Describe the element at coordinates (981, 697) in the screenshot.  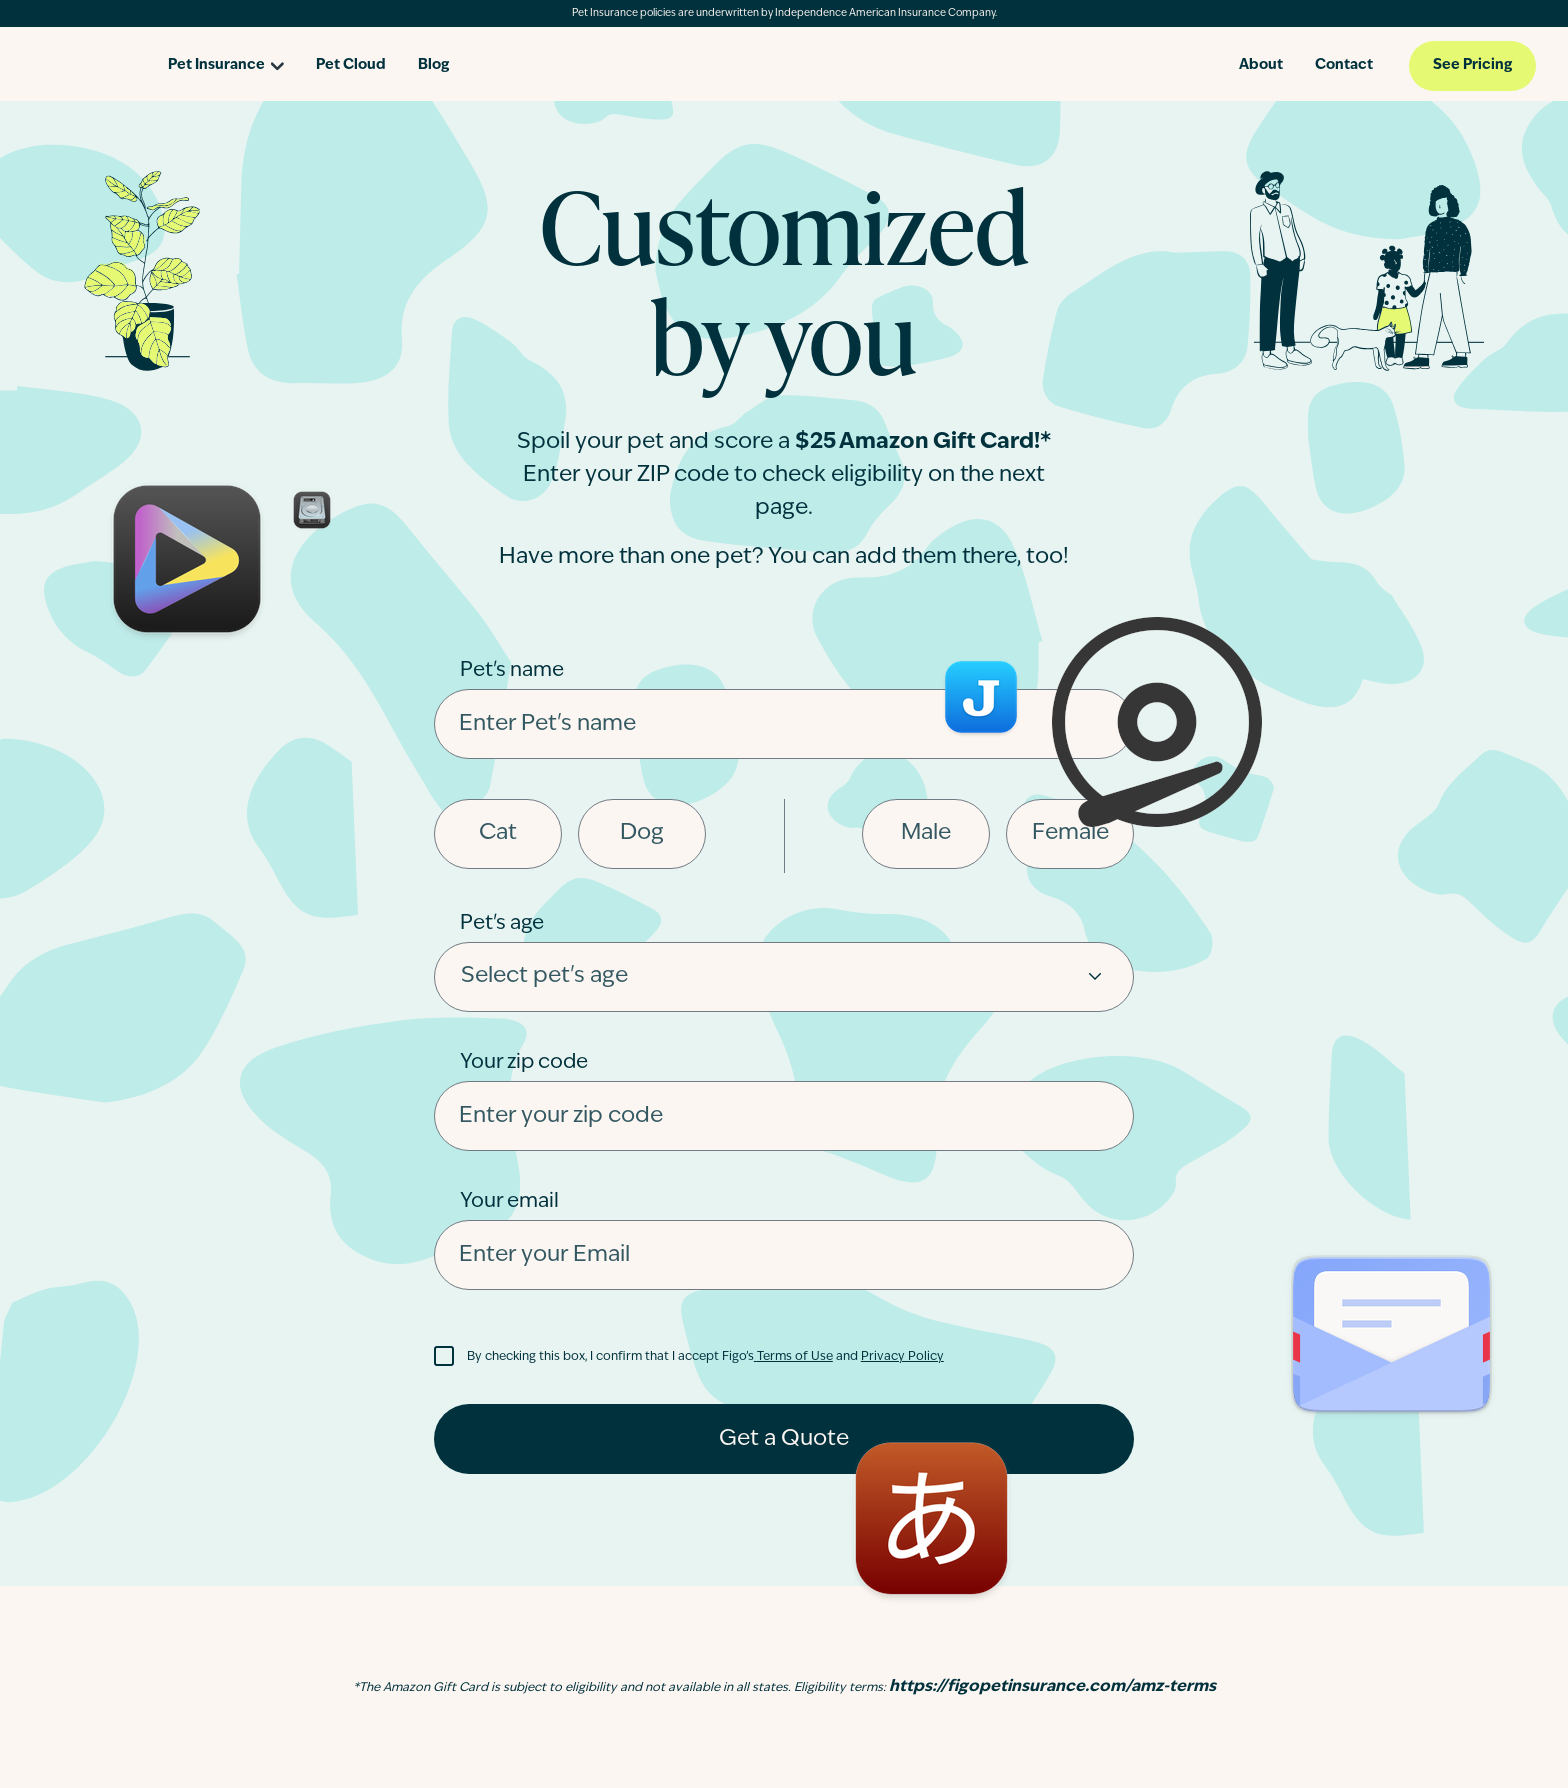
I see `open Joplin note-taking app` at that location.